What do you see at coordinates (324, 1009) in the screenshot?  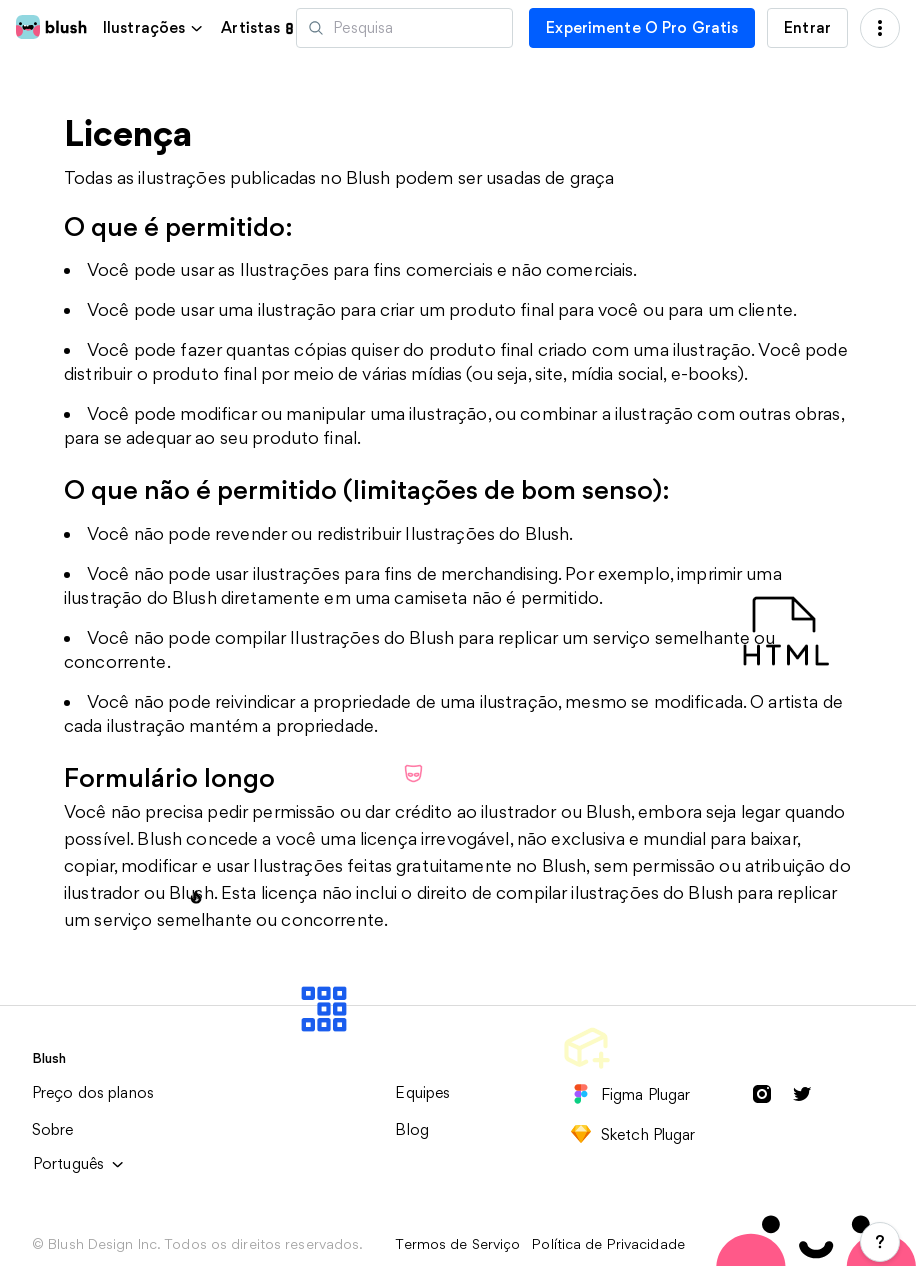 I see `pnpm package manager logo` at bounding box center [324, 1009].